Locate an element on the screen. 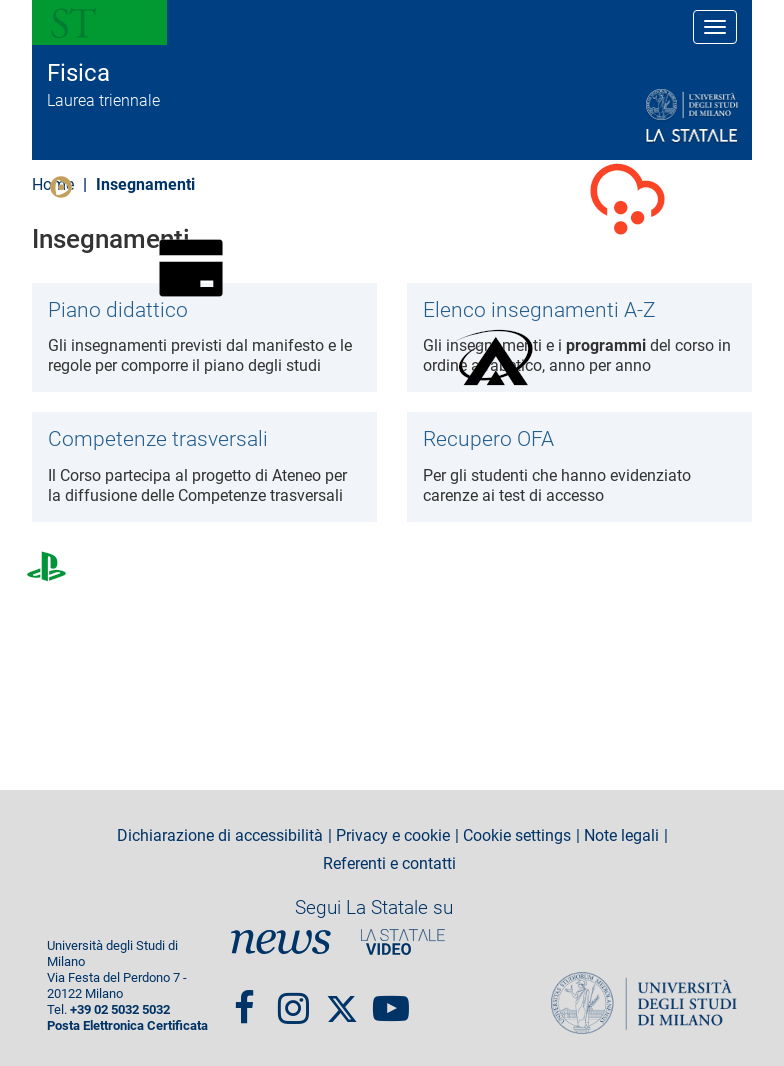  centercode brand logo is located at coordinates (61, 187).